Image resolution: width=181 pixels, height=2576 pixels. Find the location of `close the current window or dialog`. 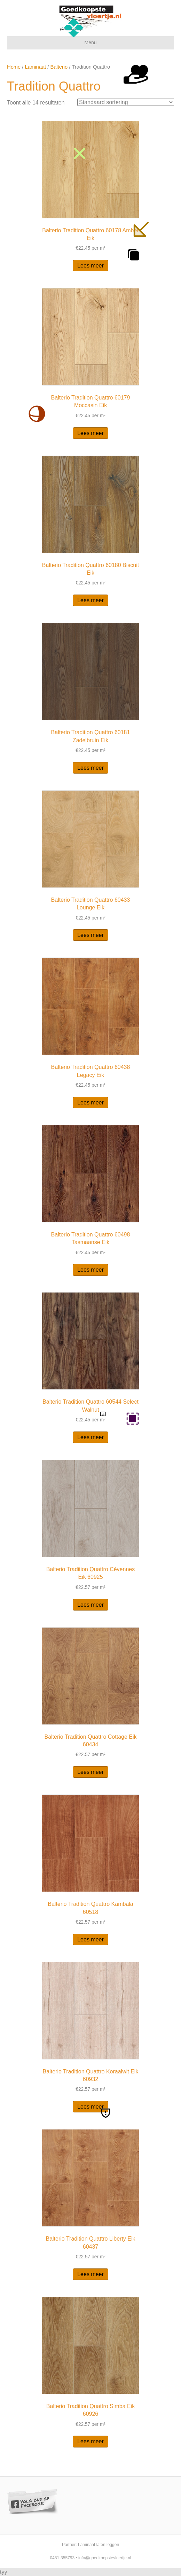

close the current window or dialog is located at coordinates (79, 153).